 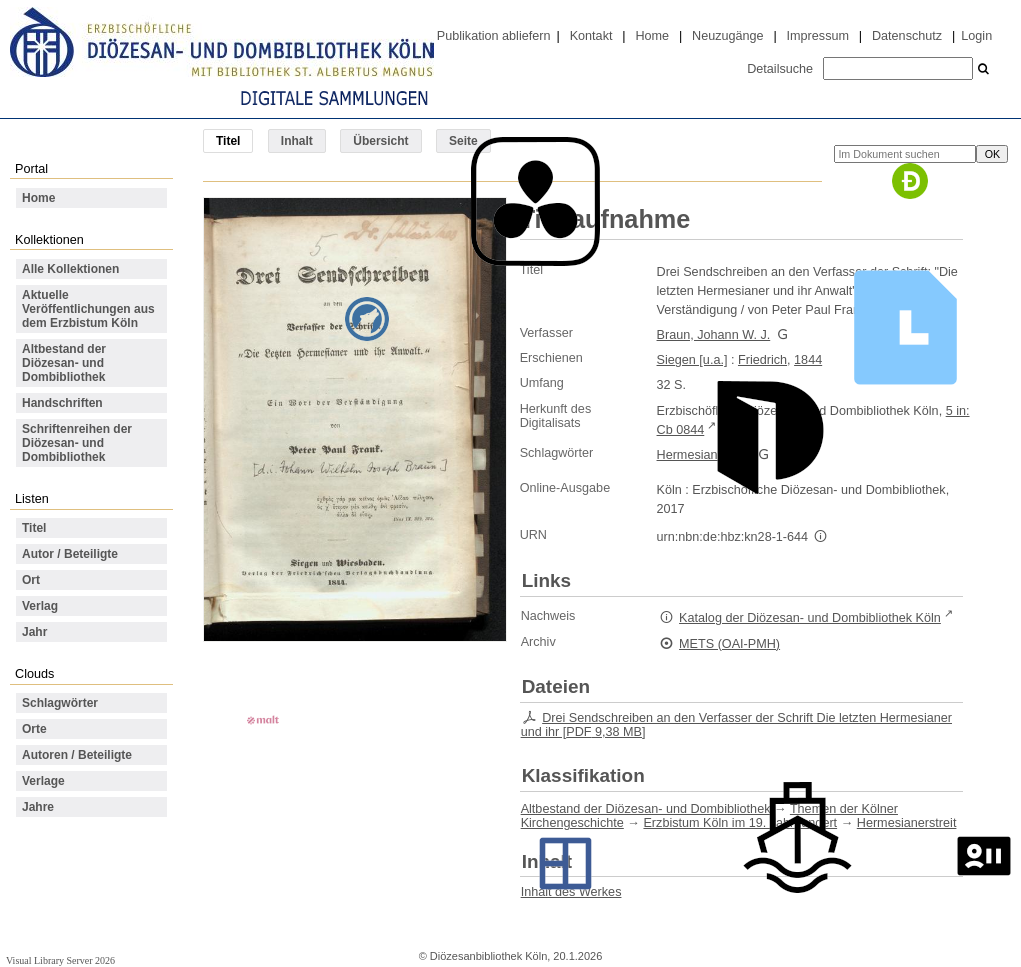 What do you see at coordinates (263, 720) in the screenshot?
I see `visit malt freelancer platform` at bounding box center [263, 720].